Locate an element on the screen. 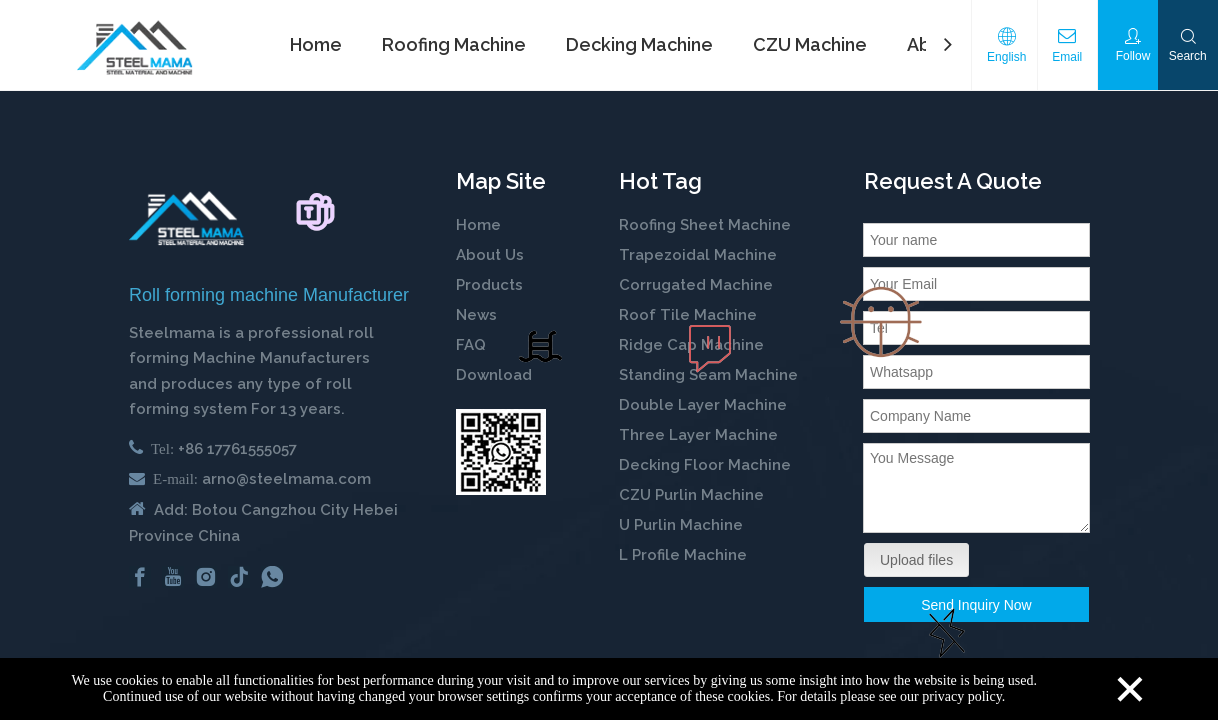 Image resolution: width=1218 pixels, height=720 pixels. disable flash or lightning mode is located at coordinates (947, 633).